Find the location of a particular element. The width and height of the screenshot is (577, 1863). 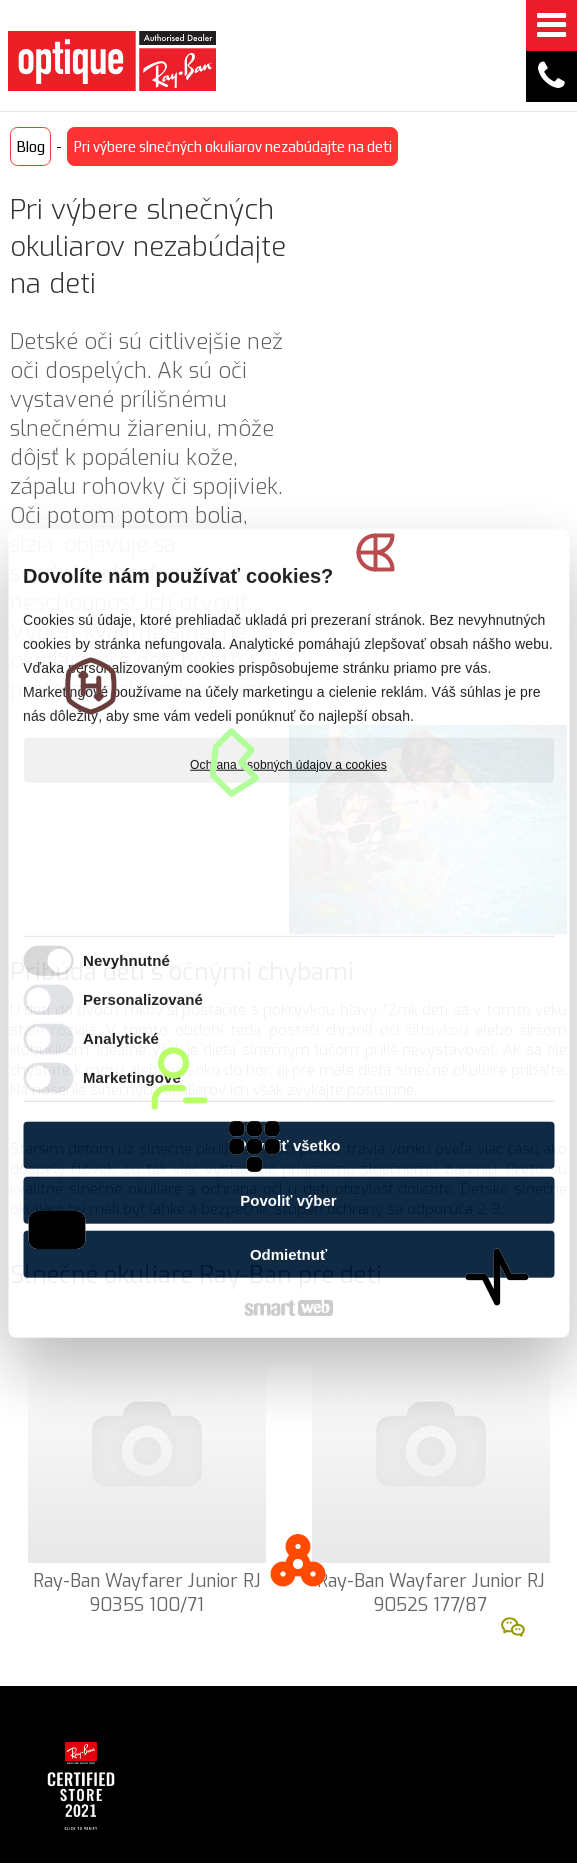

visit HackerRank coding platform is located at coordinates (91, 686).